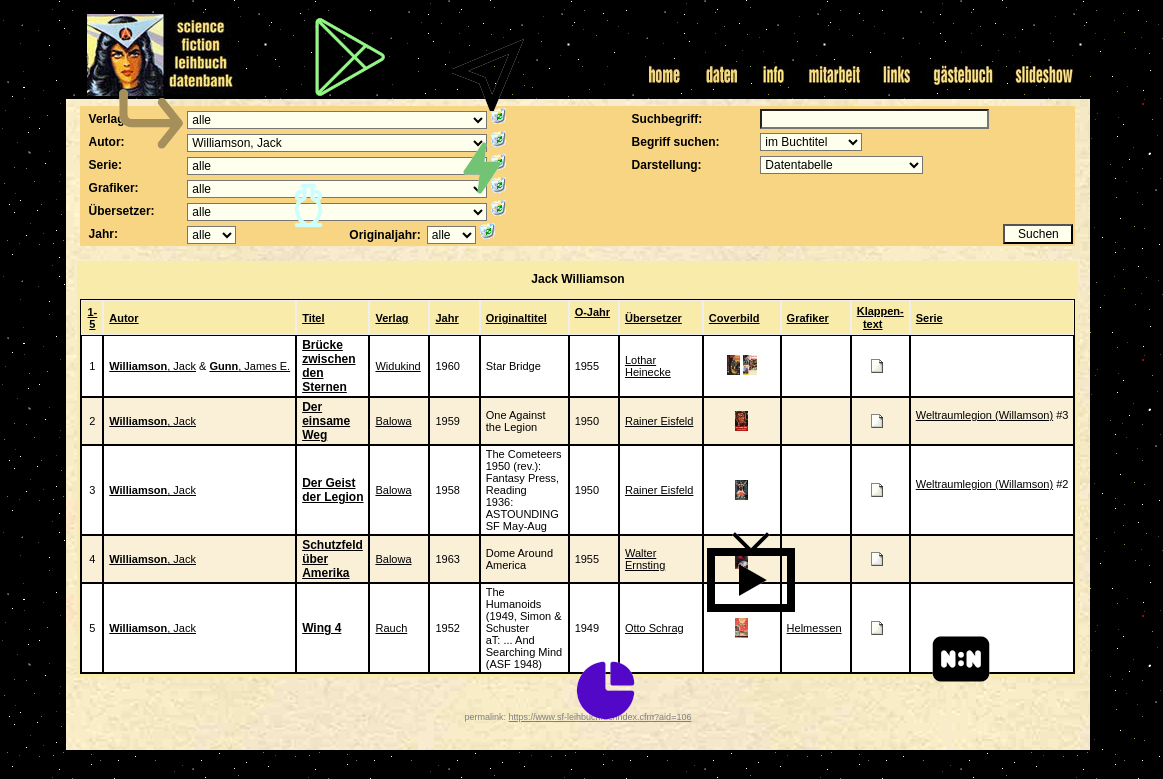 The image size is (1163, 779). Describe the element at coordinates (751, 572) in the screenshot. I see `watch live television or streaming content` at that location.